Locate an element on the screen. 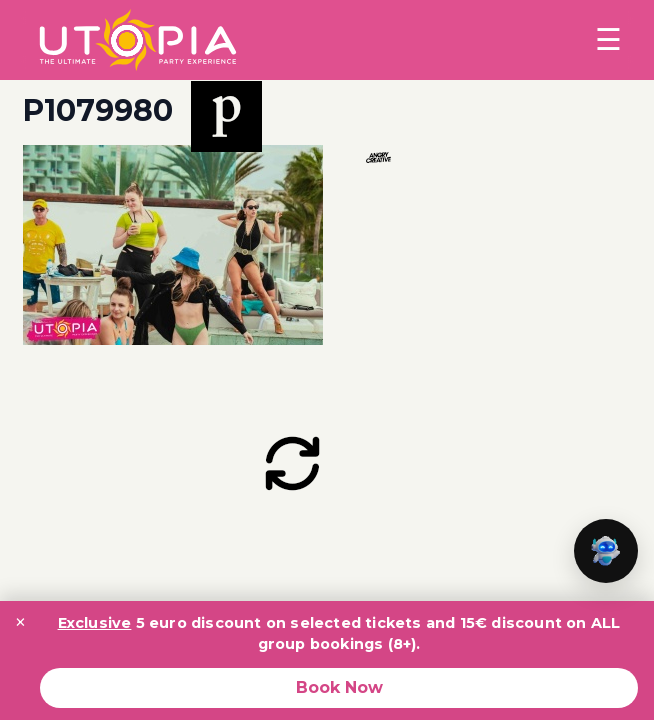  refresh or reload content is located at coordinates (292, 463).